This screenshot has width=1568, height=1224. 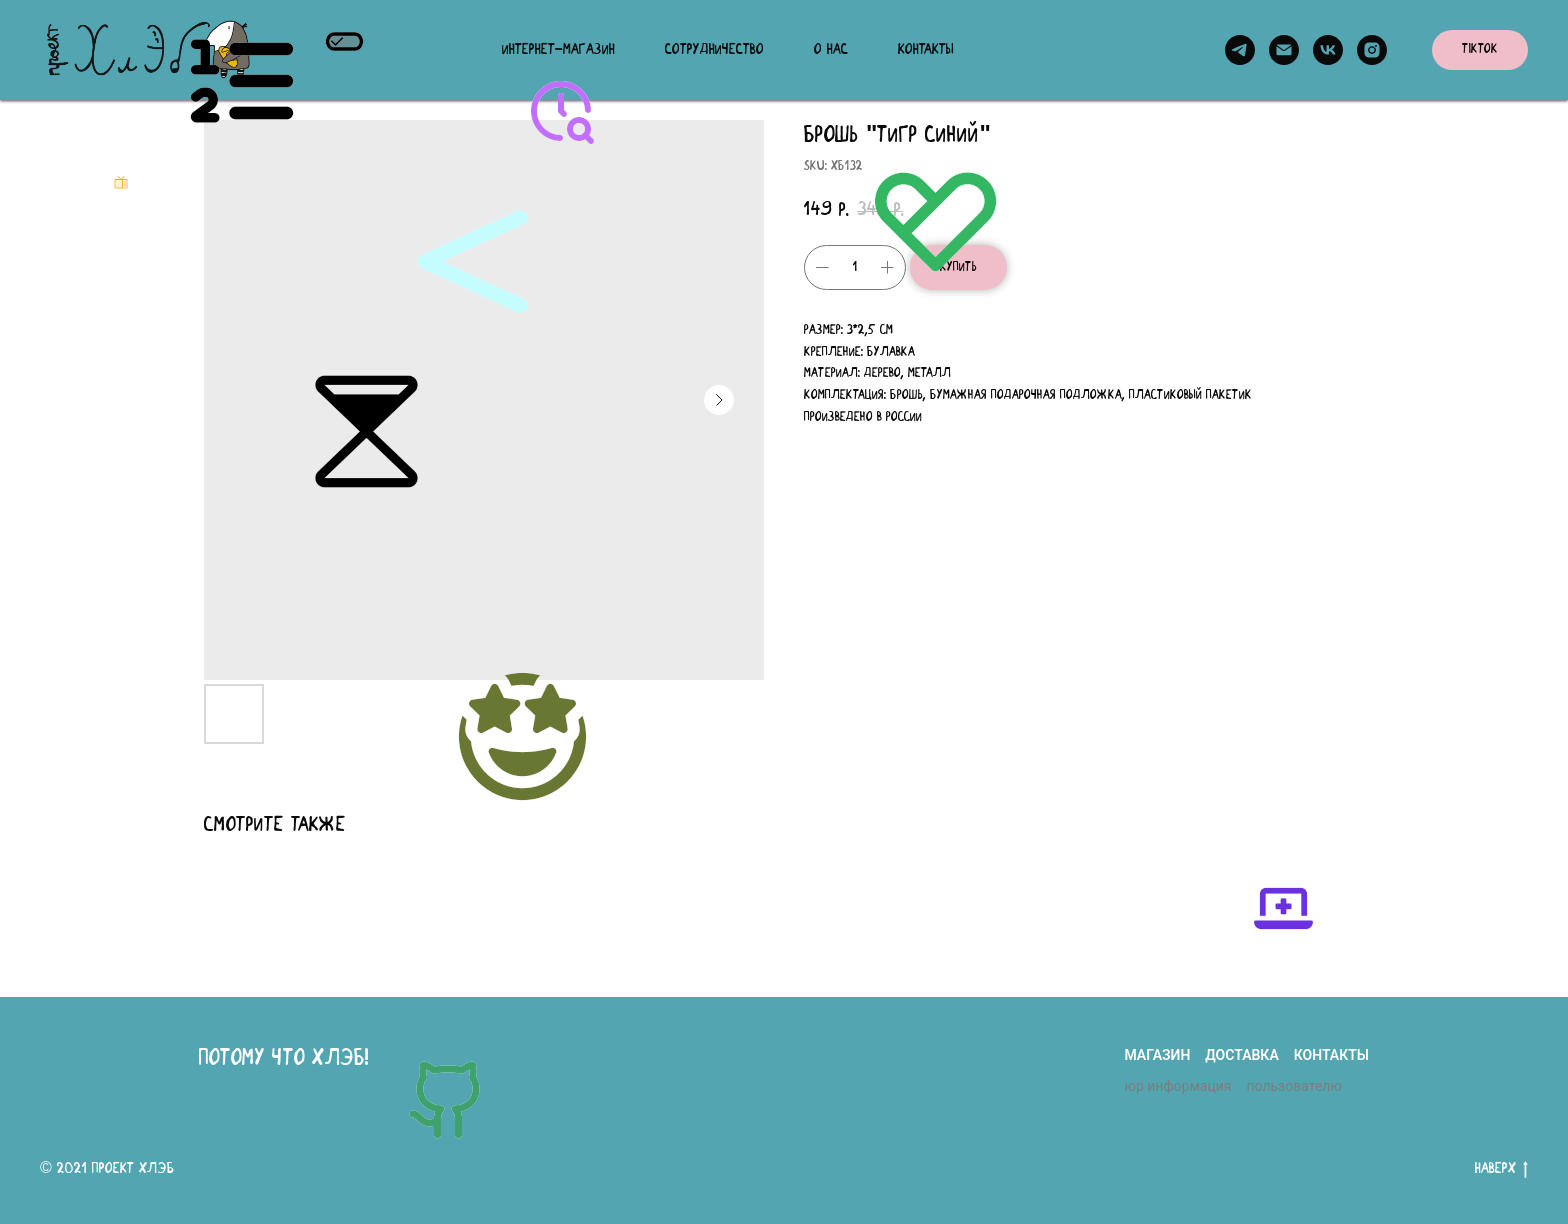 What do you see at coordinates (121, 183) in the screenshot?
I see `access TV or video streaming content` at bounding box center [121, 183].